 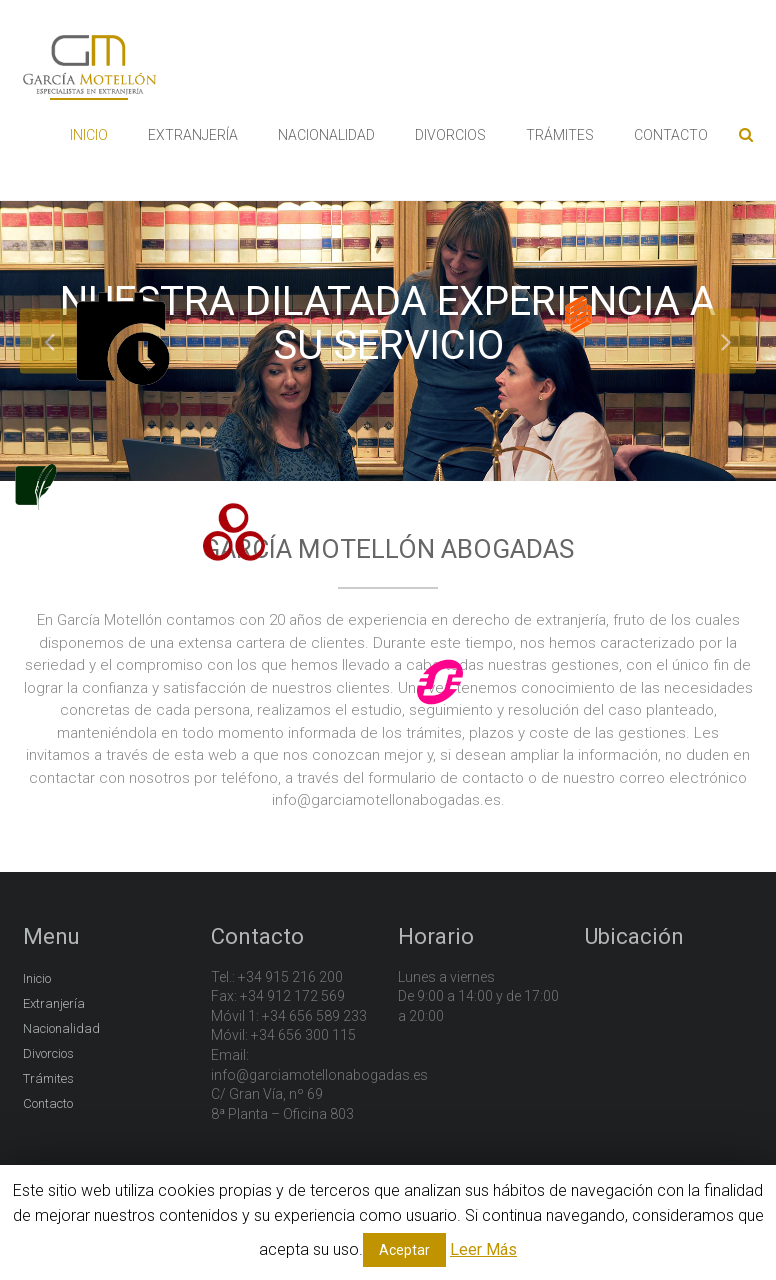 I want to click on Formik library logo, so click(x=578, y=314).